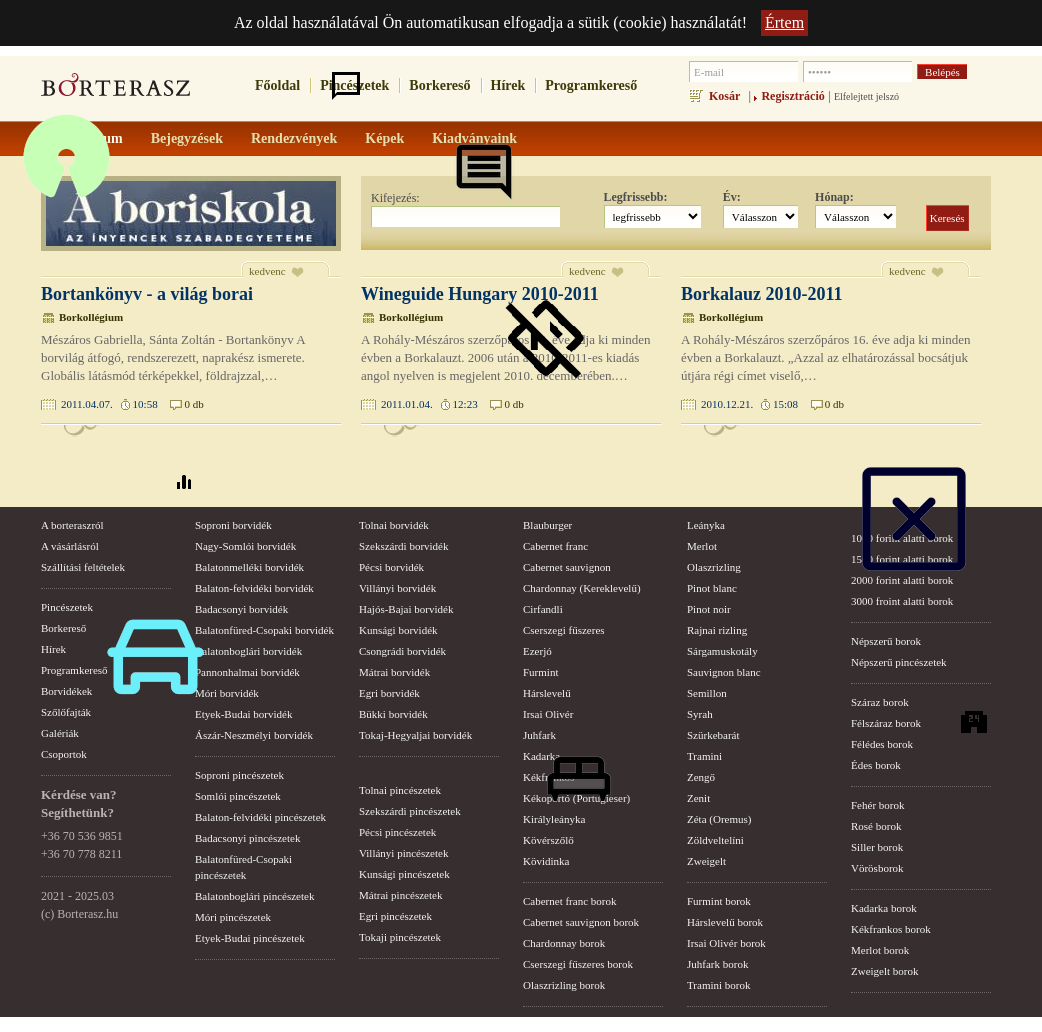 This screenshot has height=1032, width=1042. Describe the element at coordinates (346, 86) in the screenshot. I see `open chat or messaging` at that location.